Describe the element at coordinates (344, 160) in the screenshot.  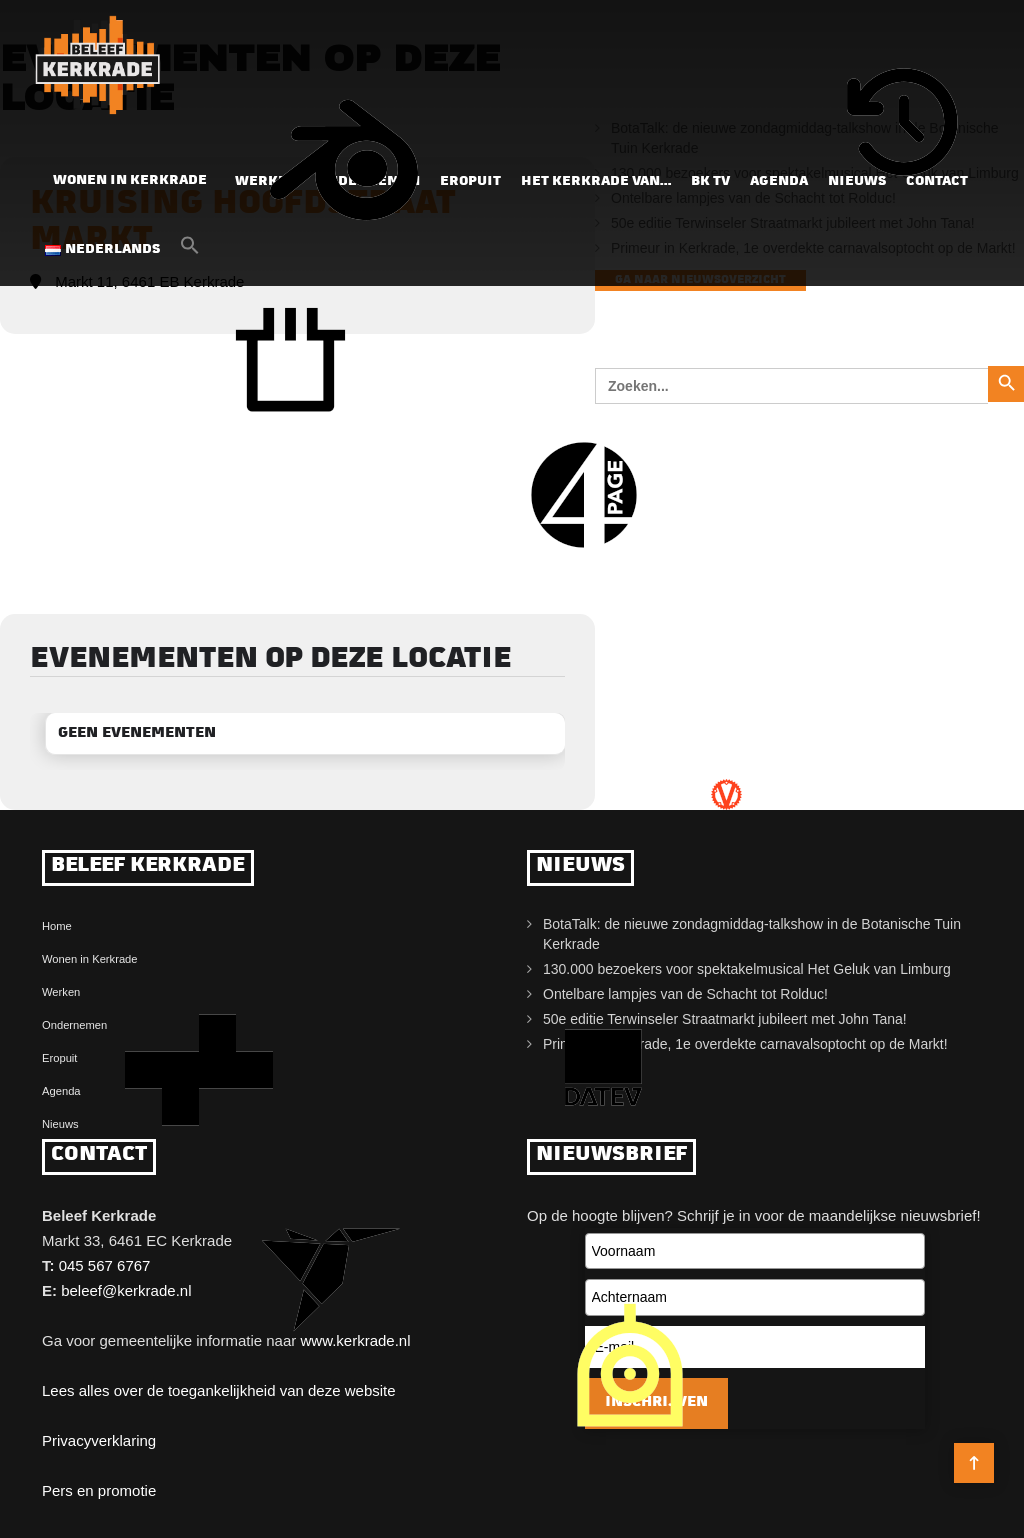
I see `open blender 3d modeling software` at that location.